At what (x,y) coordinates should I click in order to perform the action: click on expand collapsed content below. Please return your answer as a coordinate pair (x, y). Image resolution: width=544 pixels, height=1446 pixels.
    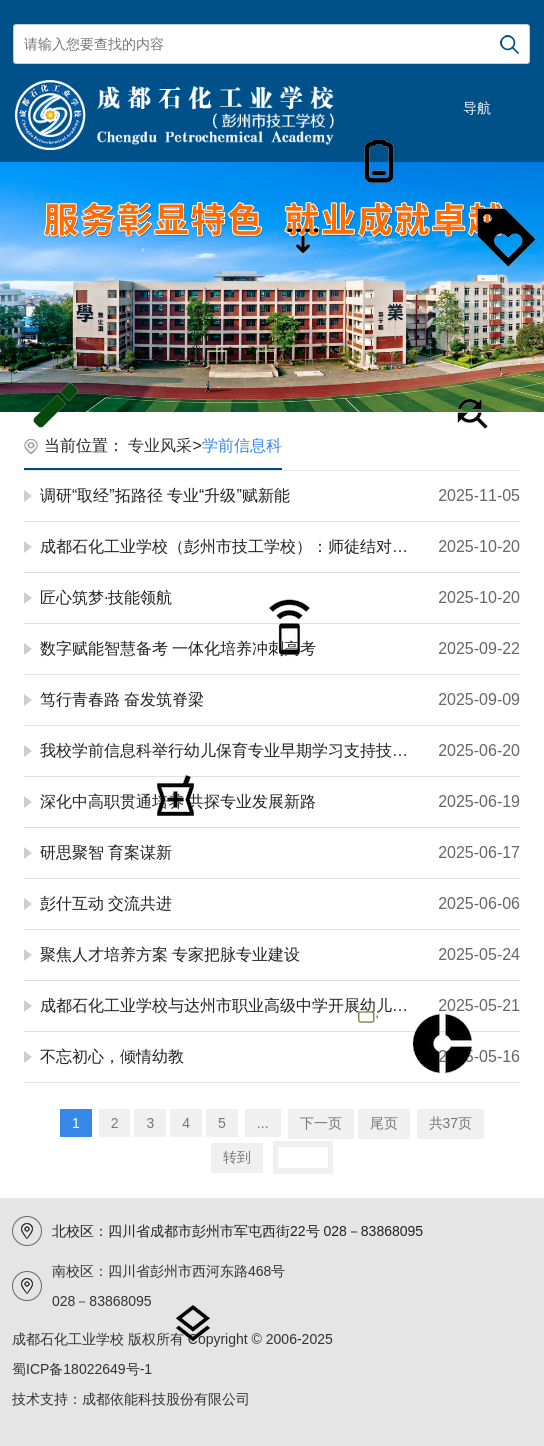
    Looking at the image, I should click on (303, 239).